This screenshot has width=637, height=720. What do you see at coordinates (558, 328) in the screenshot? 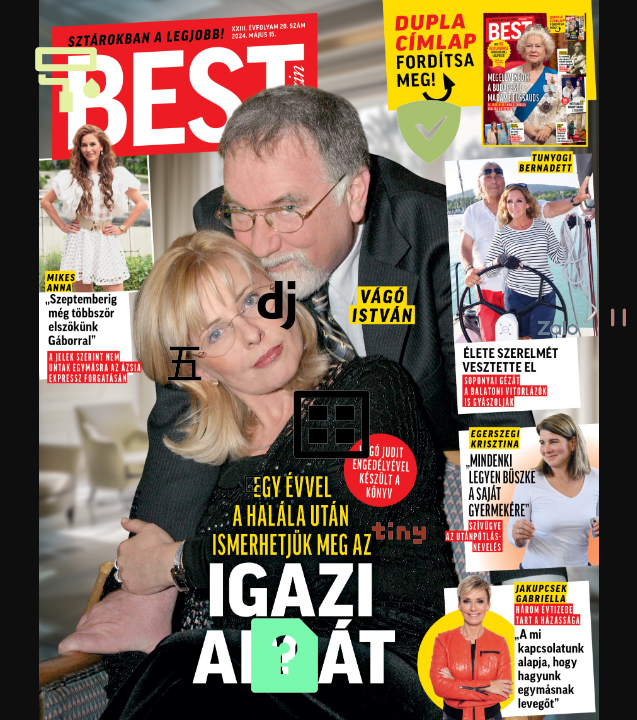
I see `open Zalo messaging app` at bounding box center [558, 328].